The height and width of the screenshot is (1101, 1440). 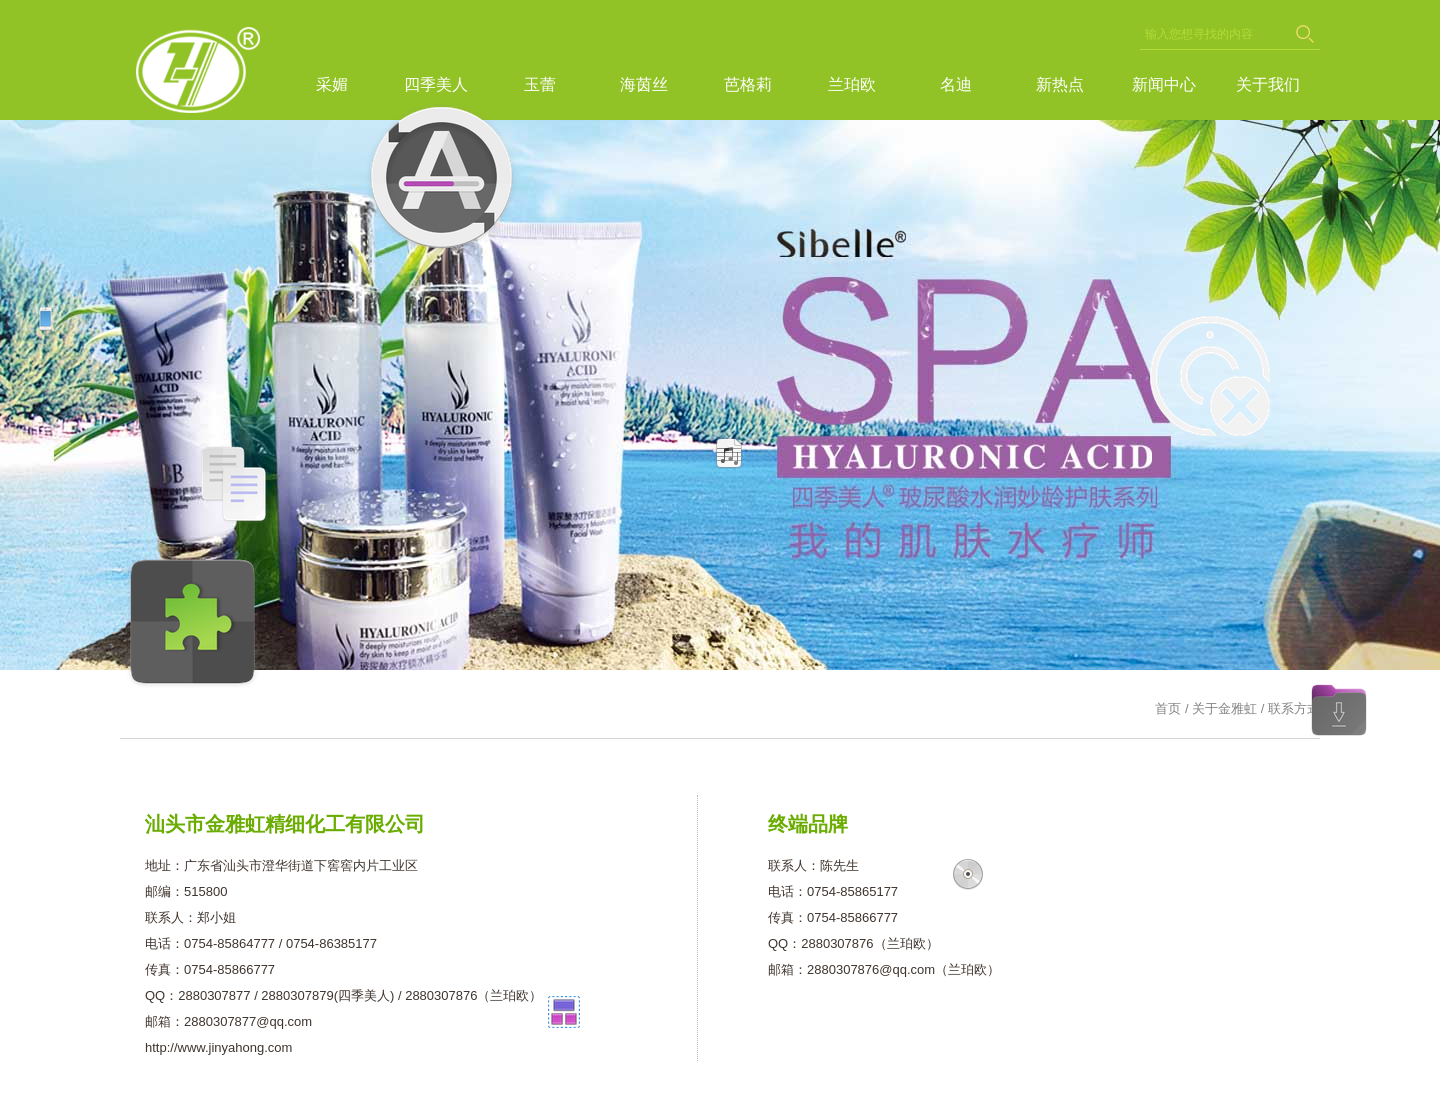 What do you see at coordinates (1210, 376) in the screenshot?
I see `camera is currently disabled or blocked` at bounding box center [1210, 376].